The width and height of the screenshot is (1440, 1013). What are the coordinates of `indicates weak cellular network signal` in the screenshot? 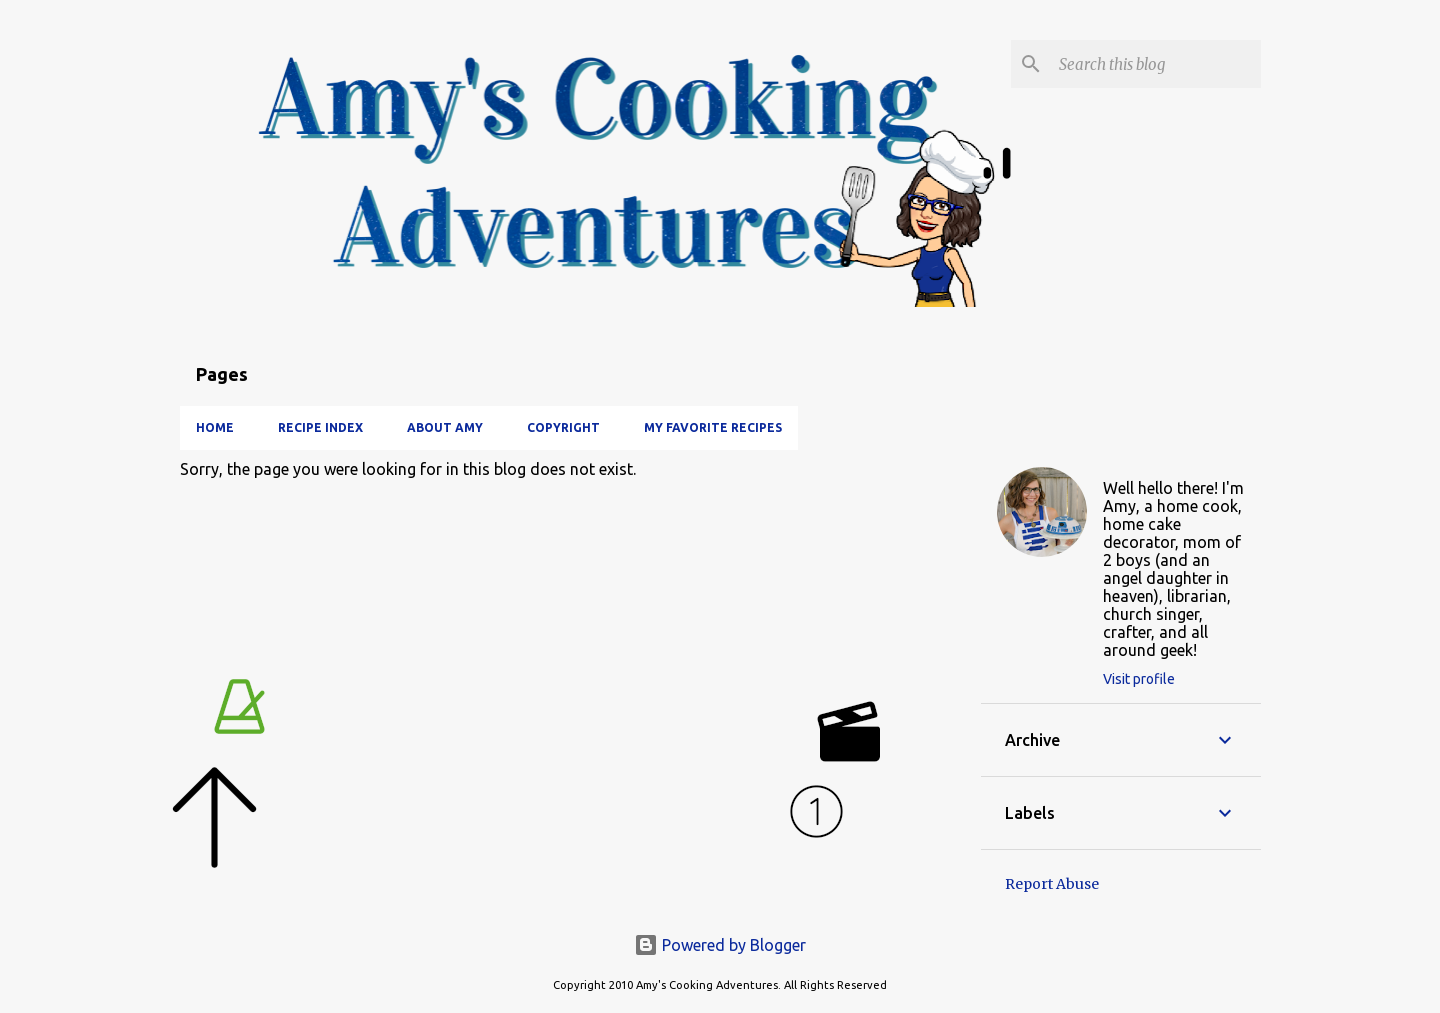 It's located at (1030, 140).